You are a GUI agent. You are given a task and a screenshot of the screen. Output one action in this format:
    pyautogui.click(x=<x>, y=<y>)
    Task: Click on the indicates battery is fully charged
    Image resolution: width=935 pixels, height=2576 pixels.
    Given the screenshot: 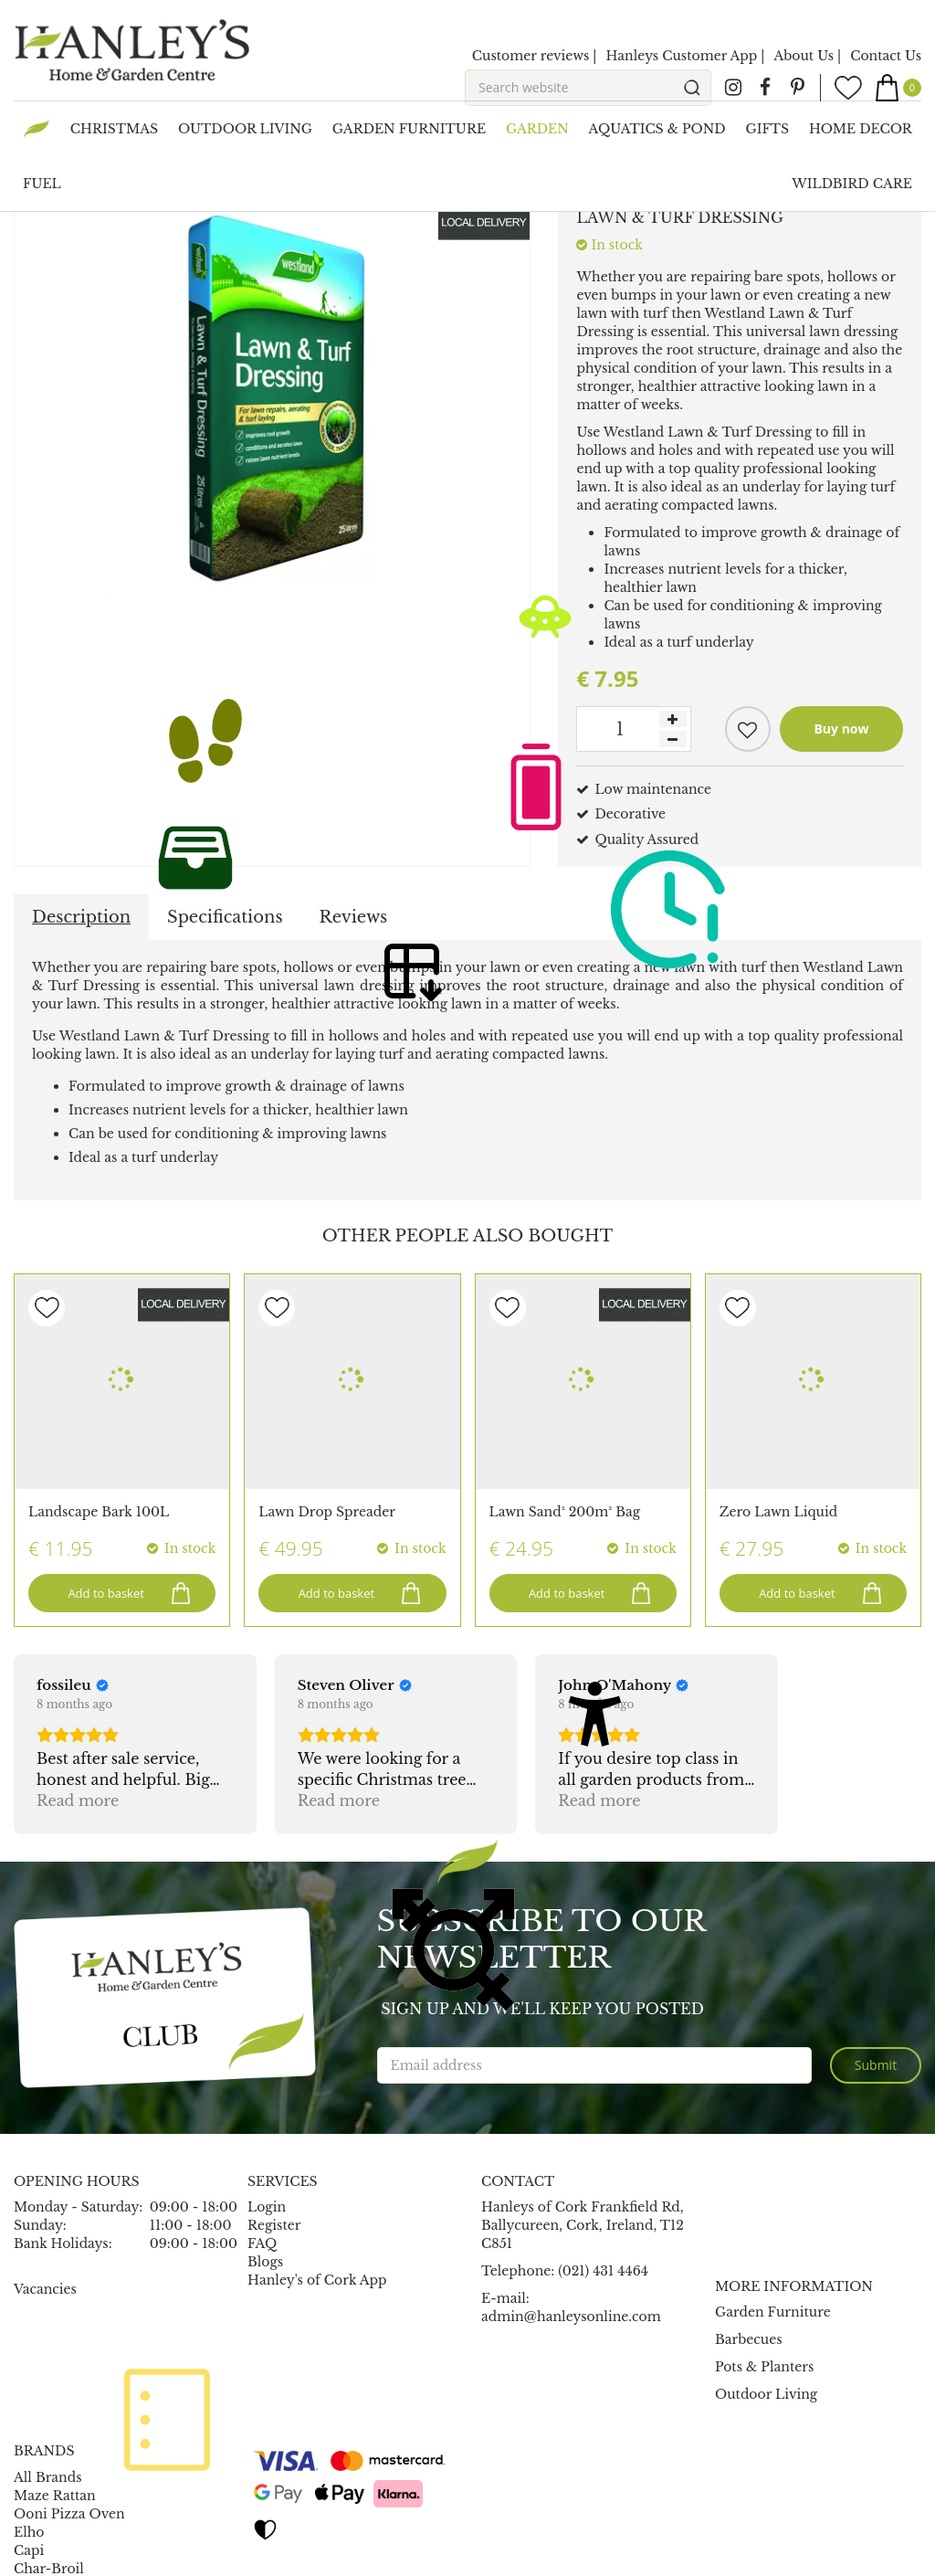 What is the action you would take?
    pyautogui.click(x=536, y=788)
    